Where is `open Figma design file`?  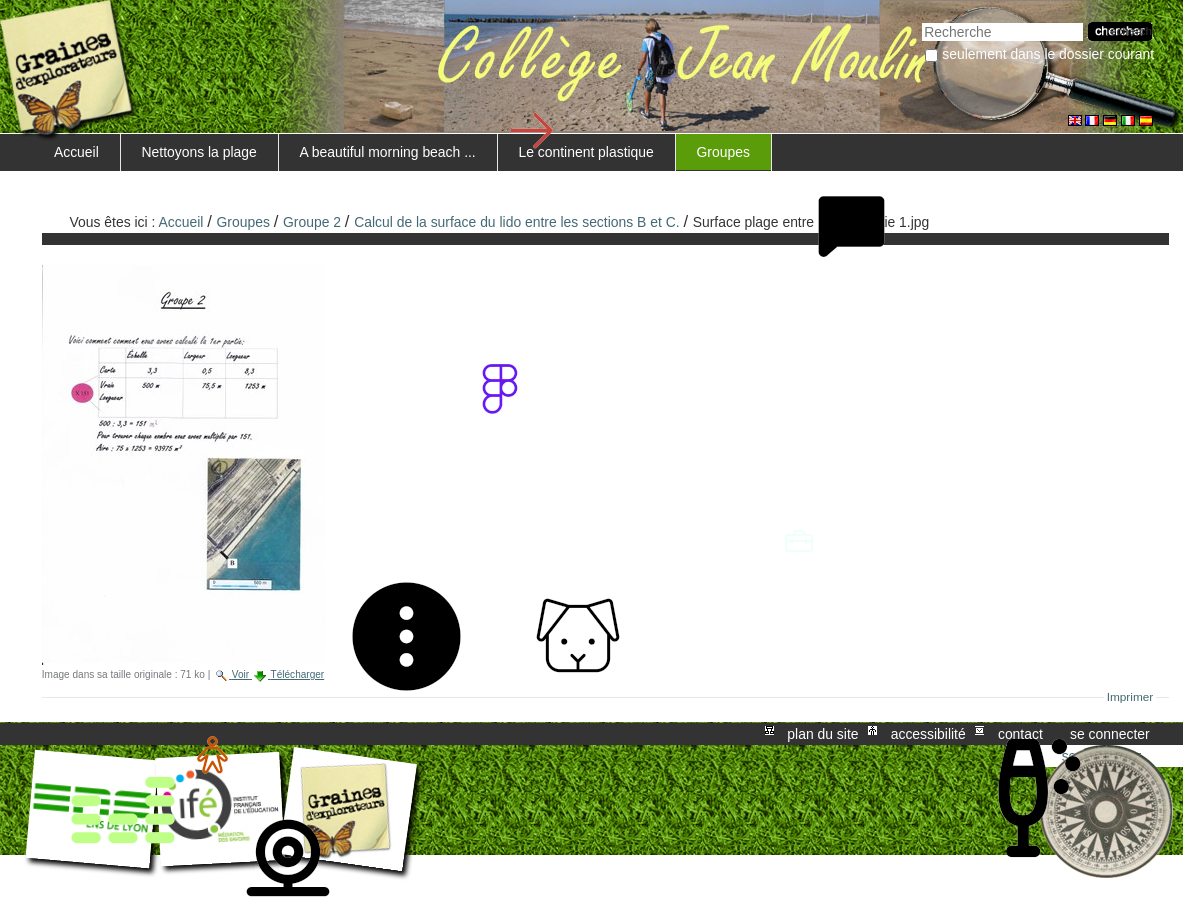
open Figma design file is located at coordinates (499, 388).